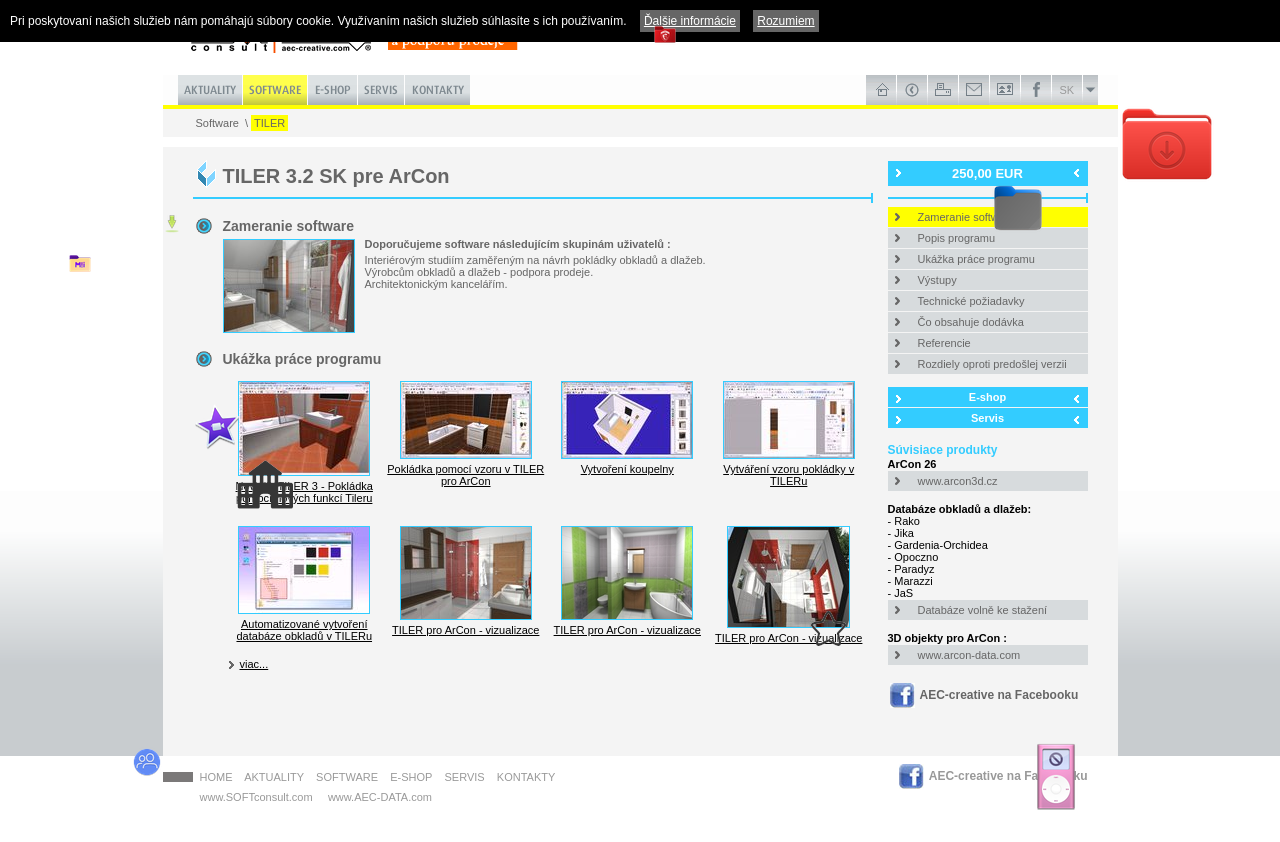 The height and width of the screenshot is (842, 1280). Describe the element at coordinates (80, 264) in the screenshot. I see `open wondershare filmii video projects folder` at that location.